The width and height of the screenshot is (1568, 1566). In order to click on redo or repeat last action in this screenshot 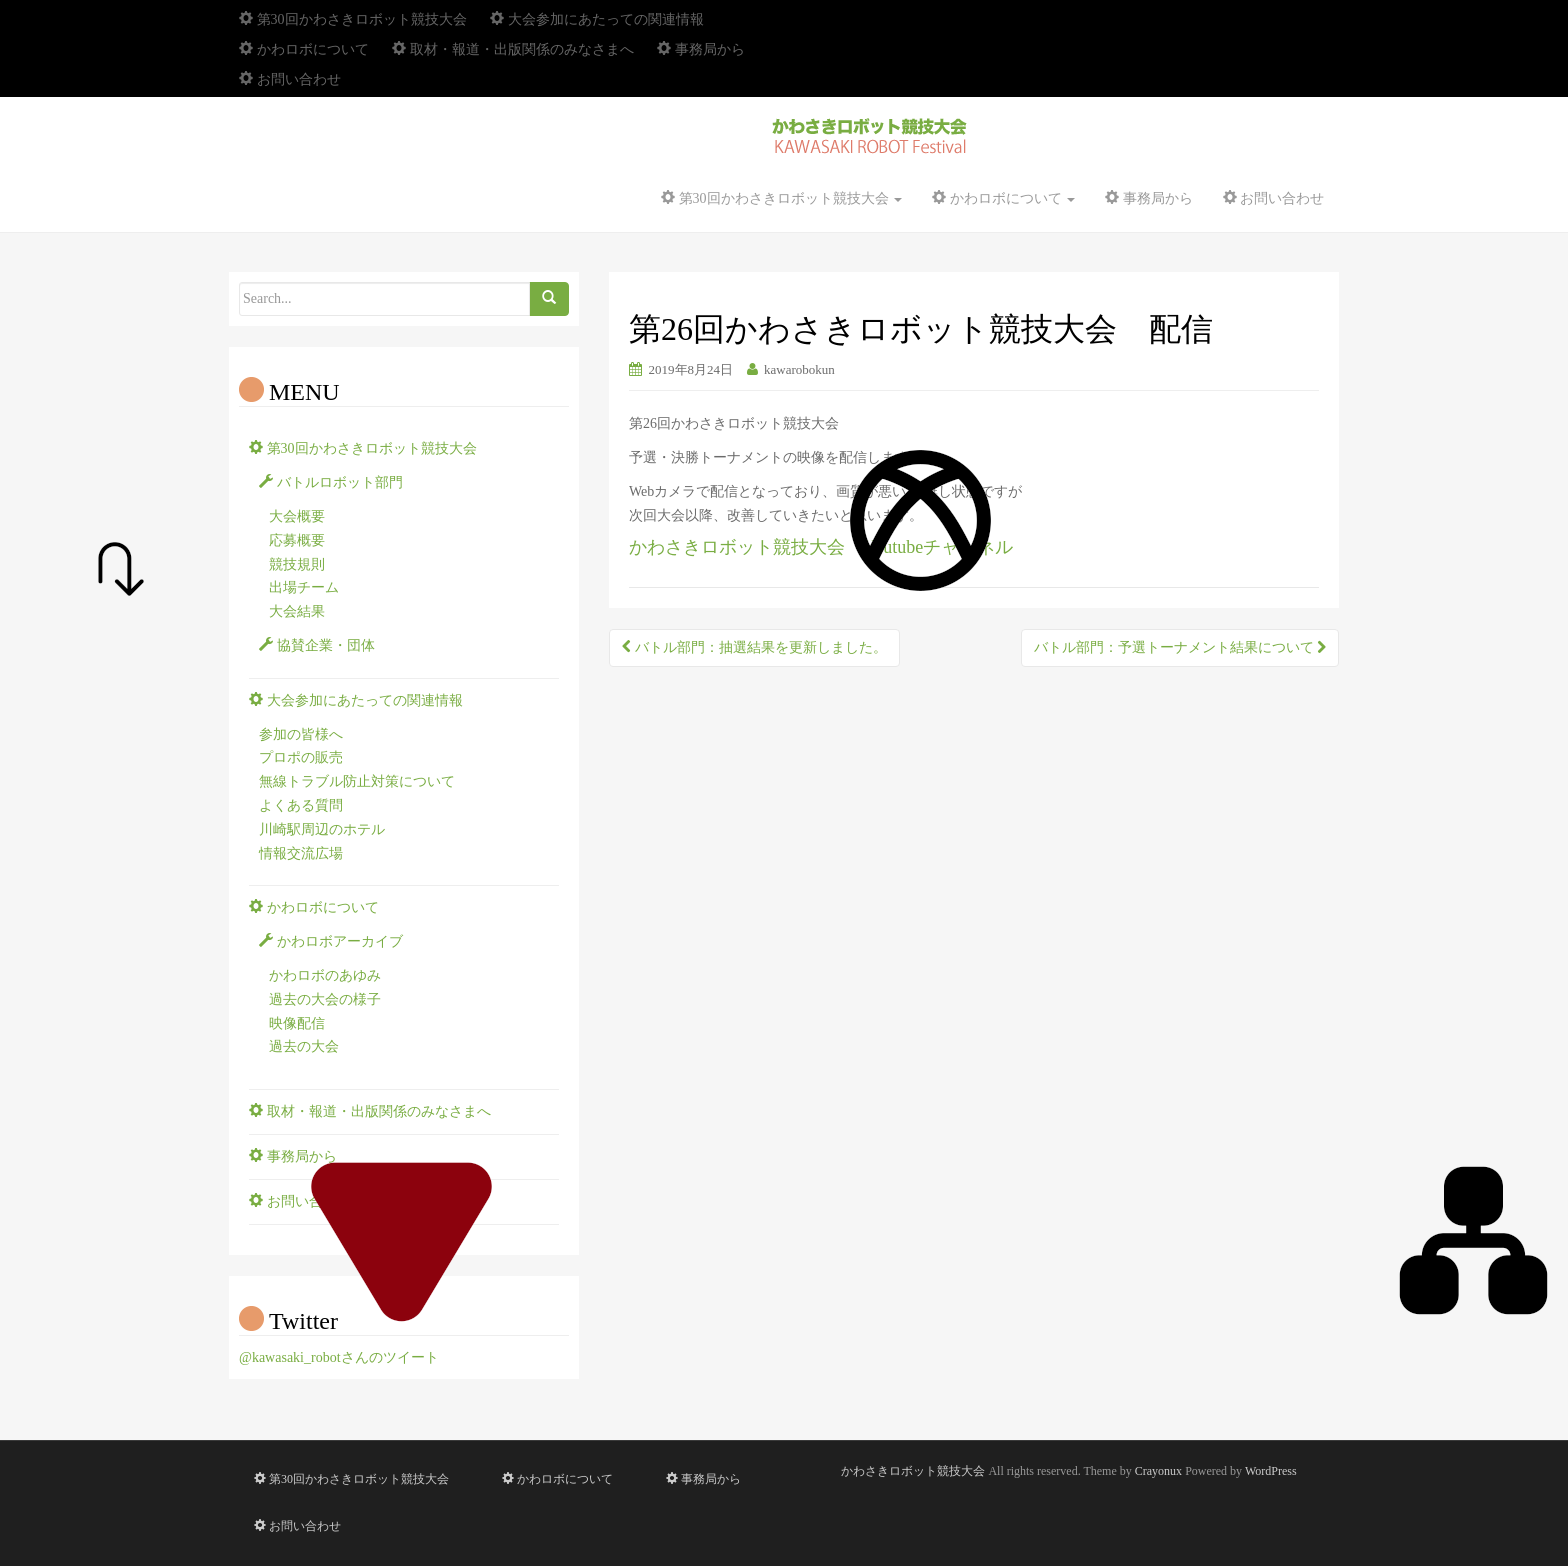, I will do `click(119, 569)`.